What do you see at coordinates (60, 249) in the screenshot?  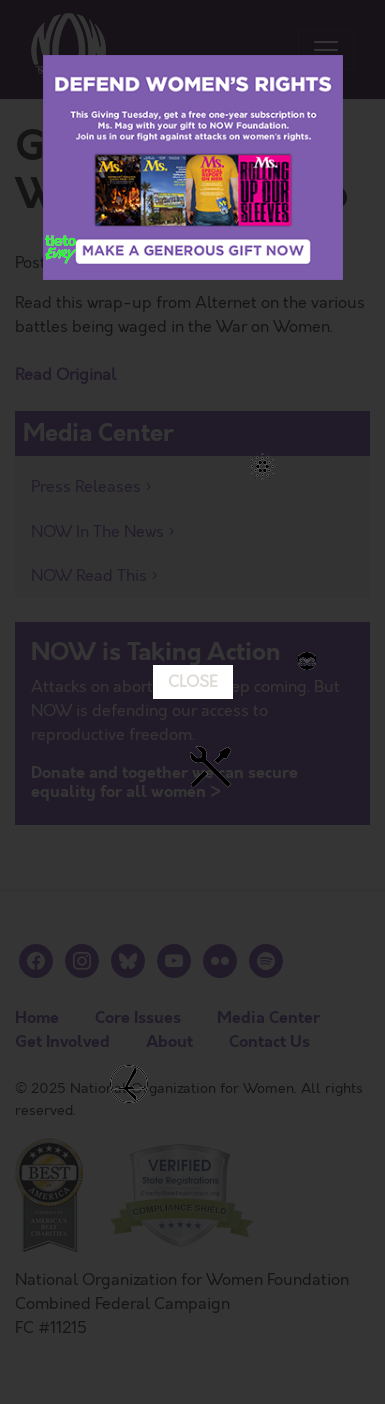 I see `visit Tietoevry website or services` at bounding box center [60, 249].